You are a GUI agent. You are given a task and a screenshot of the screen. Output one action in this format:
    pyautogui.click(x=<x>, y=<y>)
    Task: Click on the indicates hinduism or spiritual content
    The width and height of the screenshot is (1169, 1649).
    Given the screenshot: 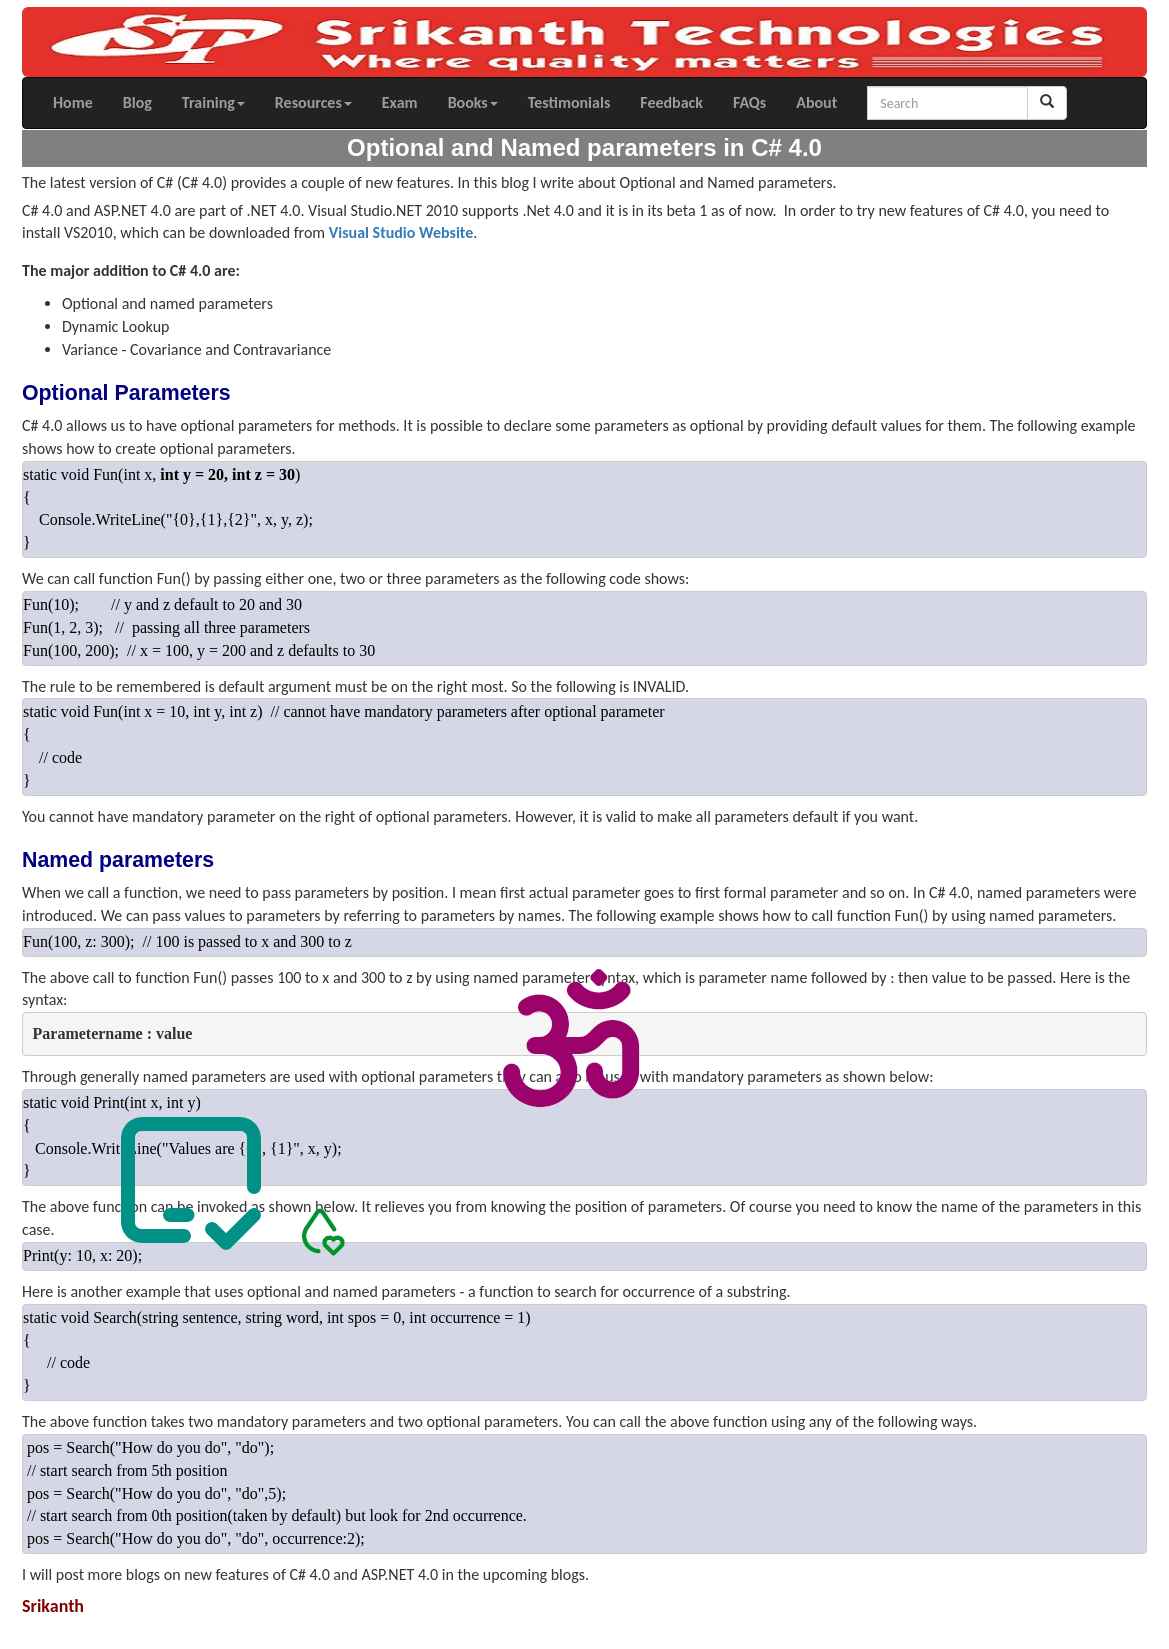 What is the action you would take?
    pyautogui.click(x=569, y=1037)
    